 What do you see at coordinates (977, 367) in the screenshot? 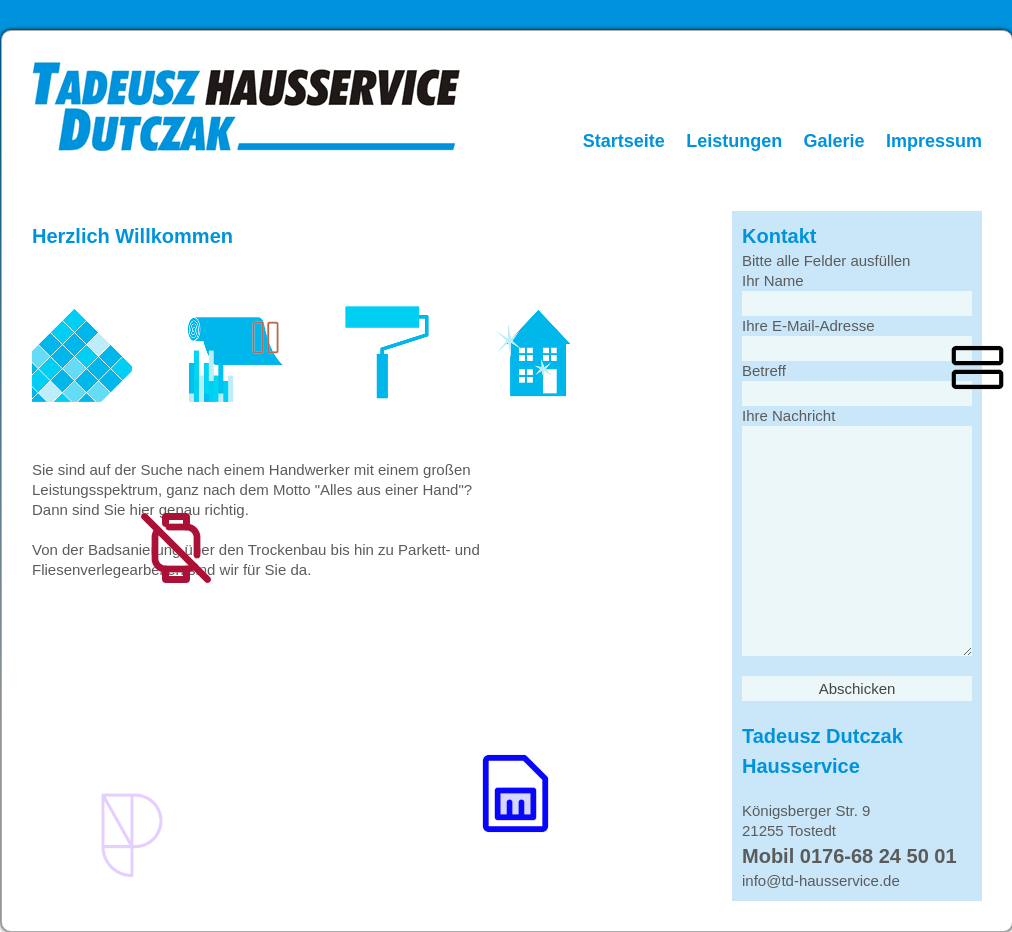
I see `switch to row view layout` at bounding box center [977, 367].